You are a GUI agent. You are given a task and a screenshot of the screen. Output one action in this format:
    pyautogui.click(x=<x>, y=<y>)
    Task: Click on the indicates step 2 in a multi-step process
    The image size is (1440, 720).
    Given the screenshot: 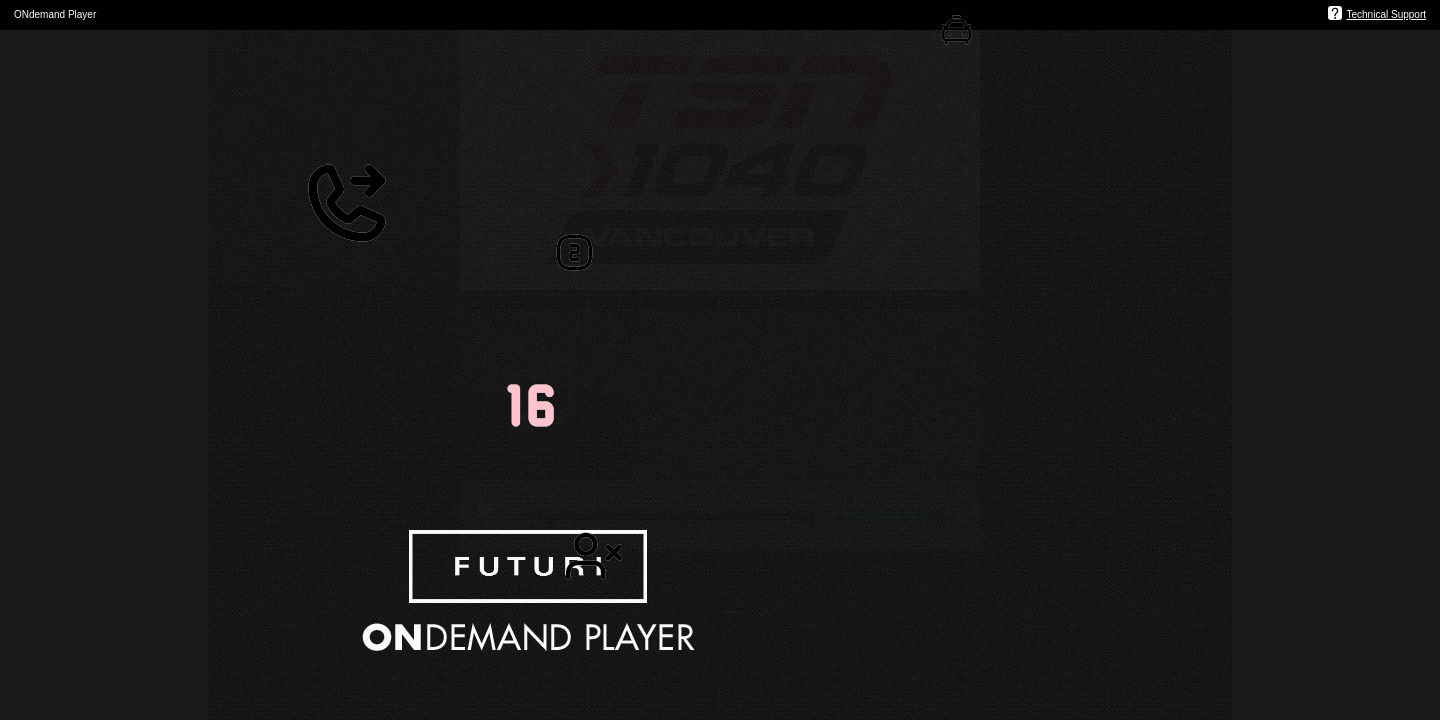 What is the action you would take?
    pyautogui.click(x=574, y=252)
    